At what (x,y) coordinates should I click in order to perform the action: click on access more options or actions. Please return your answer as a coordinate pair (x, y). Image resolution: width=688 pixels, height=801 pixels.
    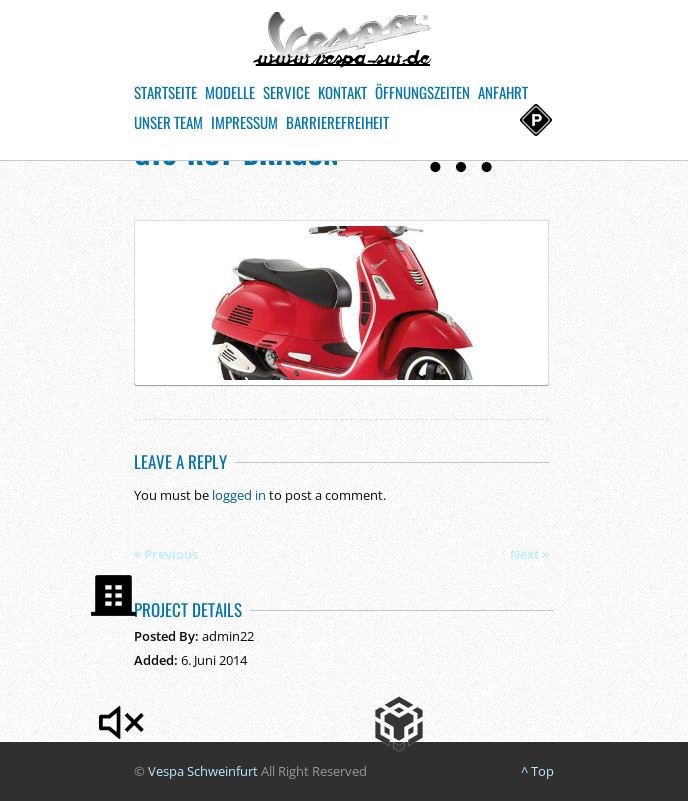
    Looking at the image, I should click on (461, 167).